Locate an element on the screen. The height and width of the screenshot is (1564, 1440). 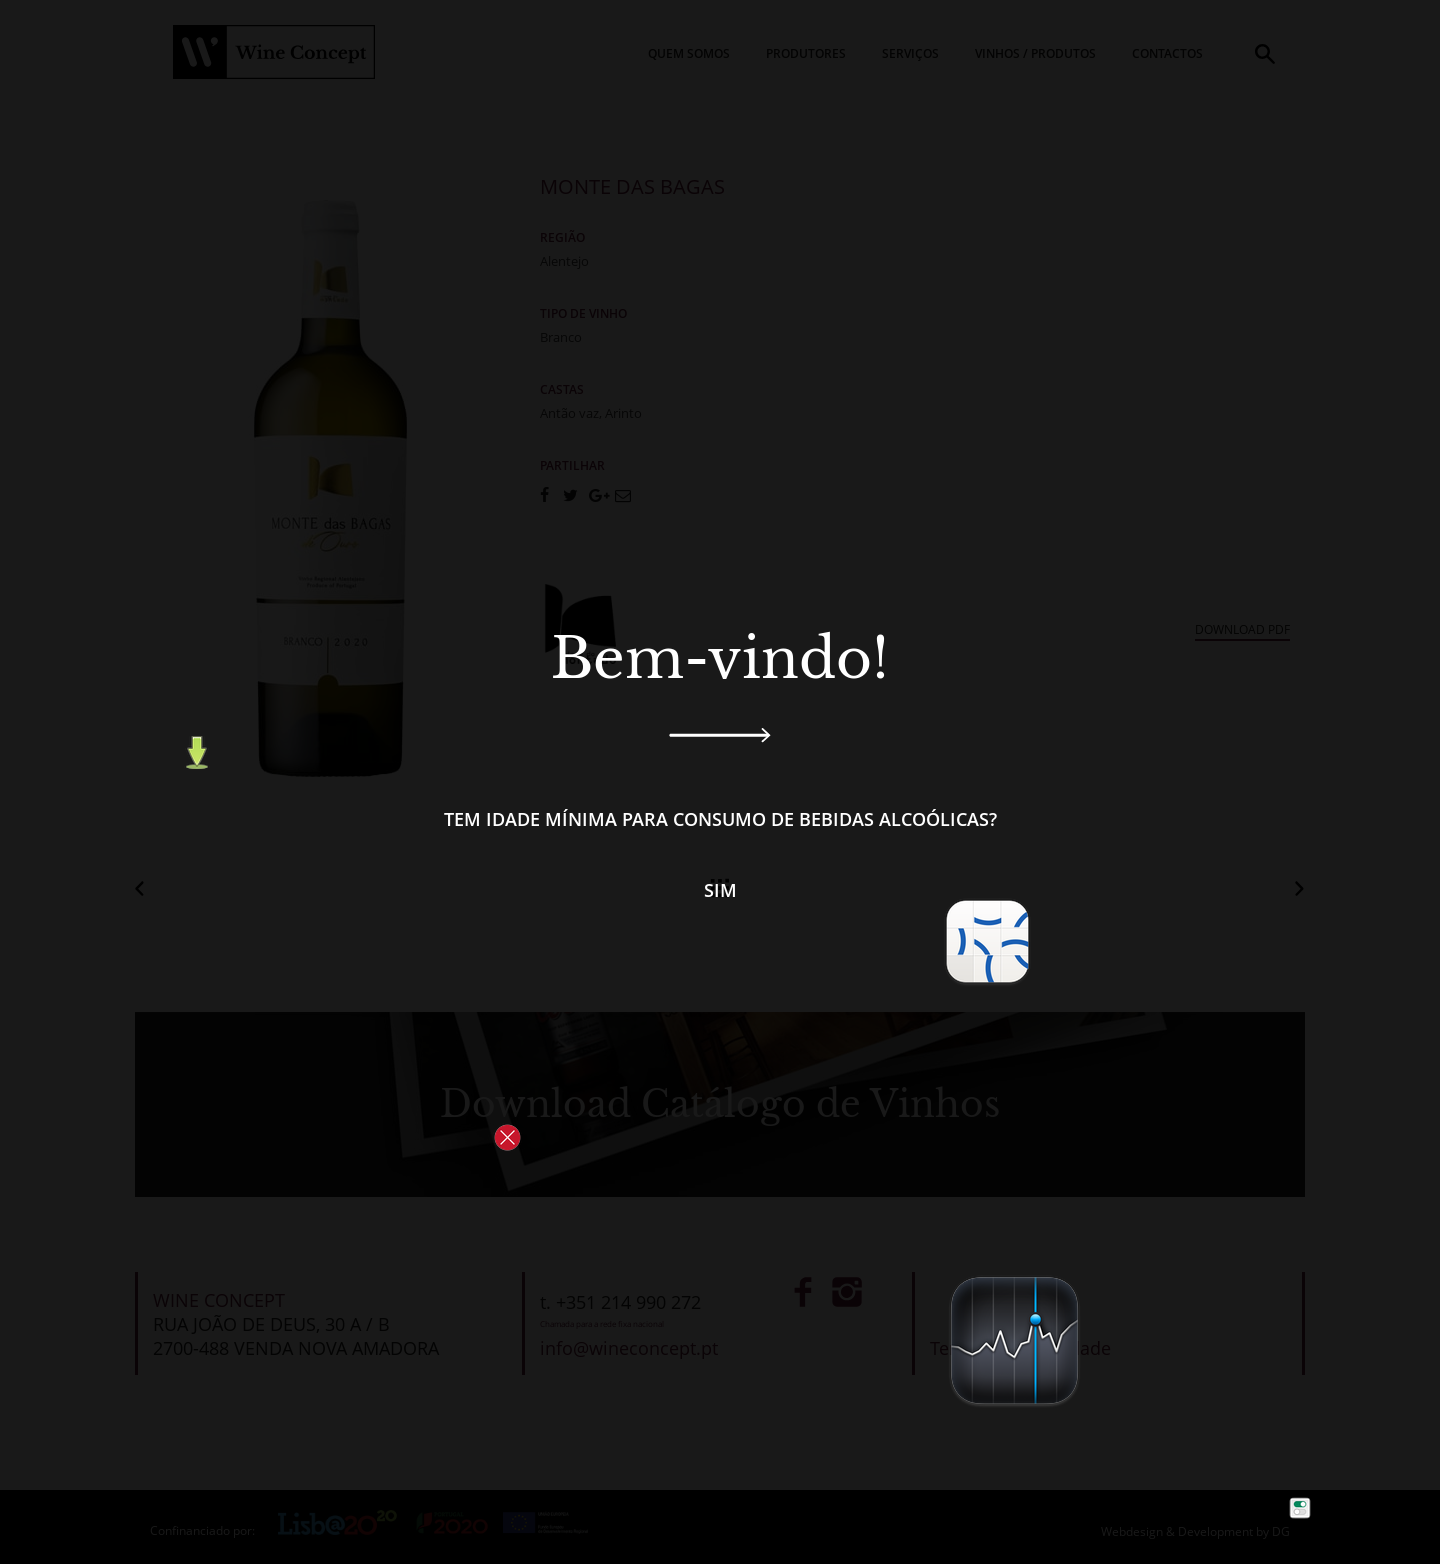
open unity tweak tool settings is located at coordinates (1300, 1508).